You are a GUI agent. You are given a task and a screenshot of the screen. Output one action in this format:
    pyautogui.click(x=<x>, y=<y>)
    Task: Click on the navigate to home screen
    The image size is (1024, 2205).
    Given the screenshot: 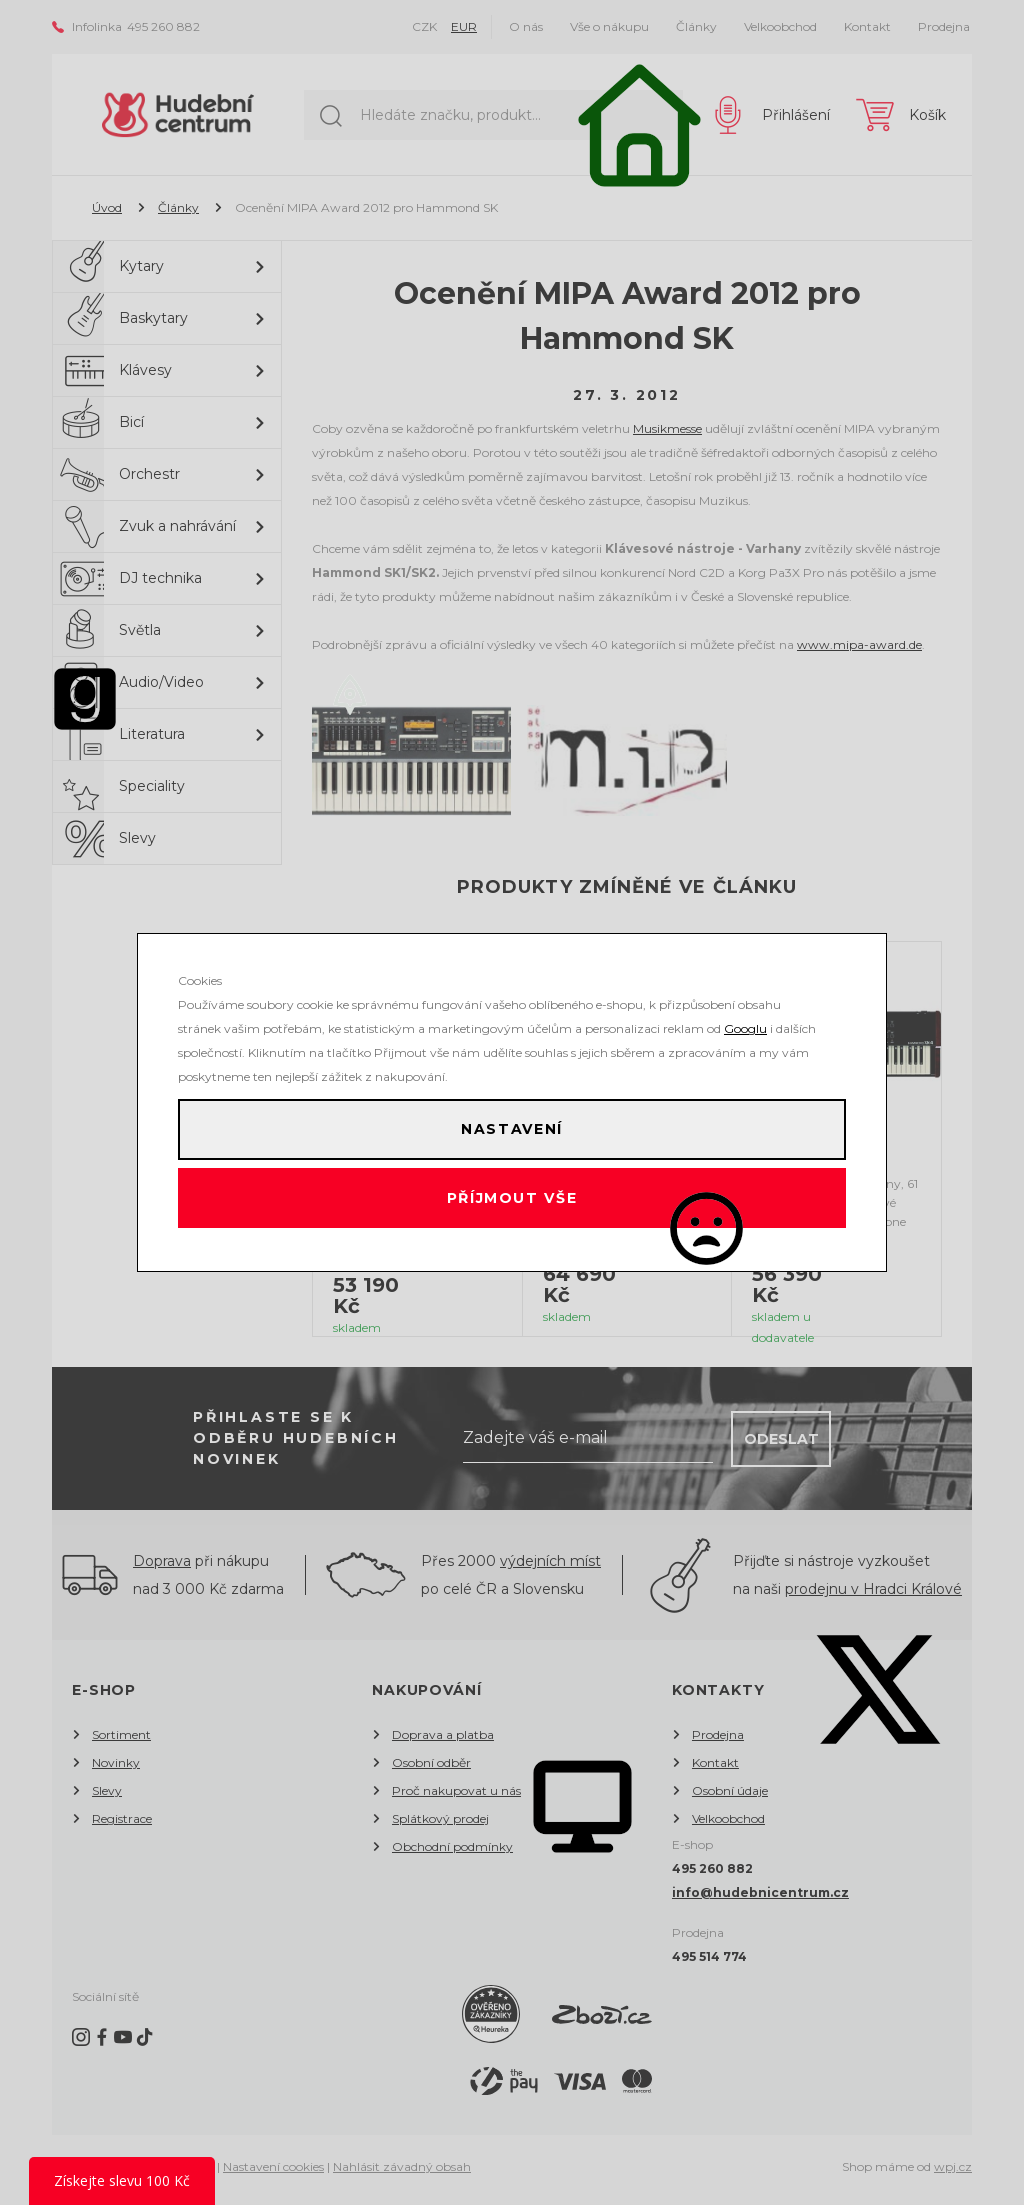 What is the action you would take?
    pyautogui.click(x=639, y=125)
    